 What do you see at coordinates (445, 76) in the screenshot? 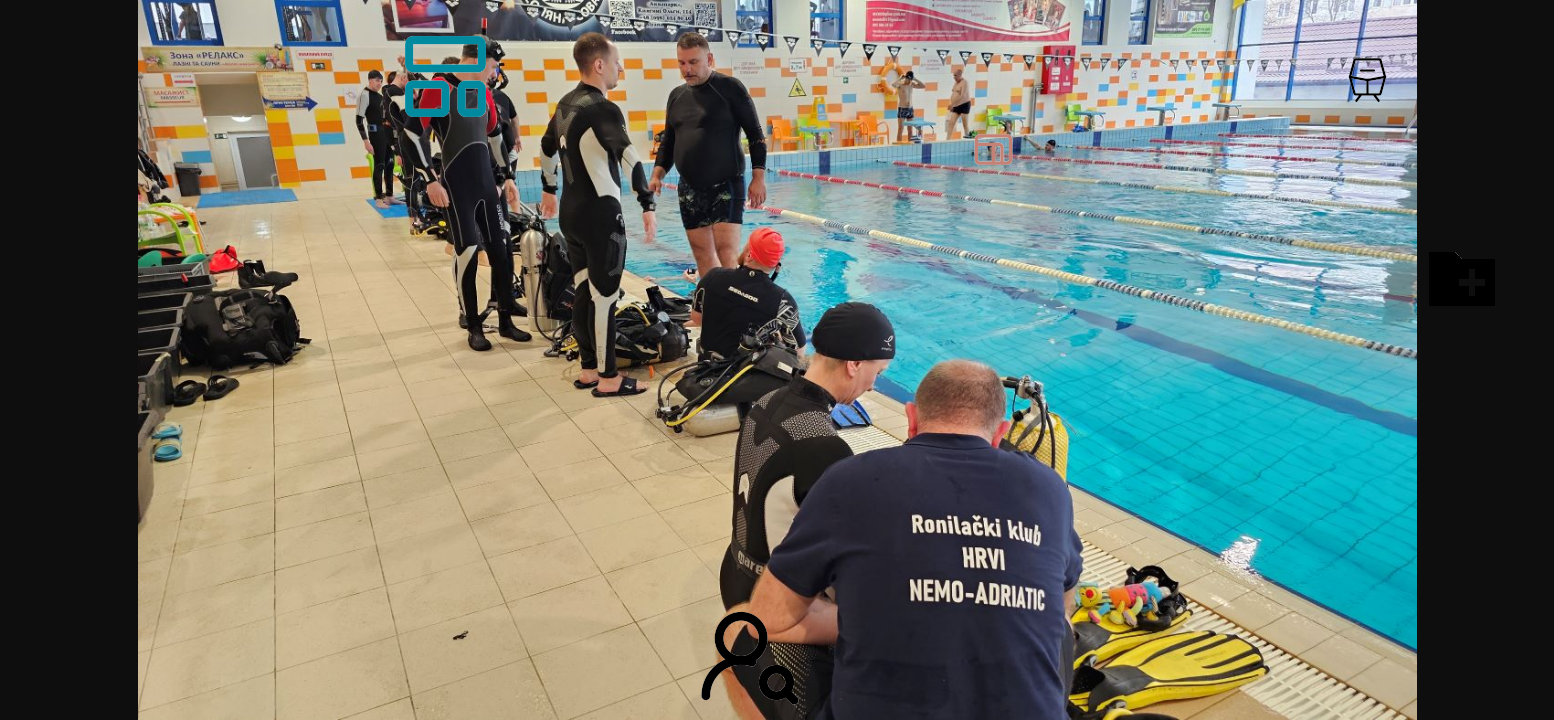
I see `select a page layout template` at bounding box center [445, 76].